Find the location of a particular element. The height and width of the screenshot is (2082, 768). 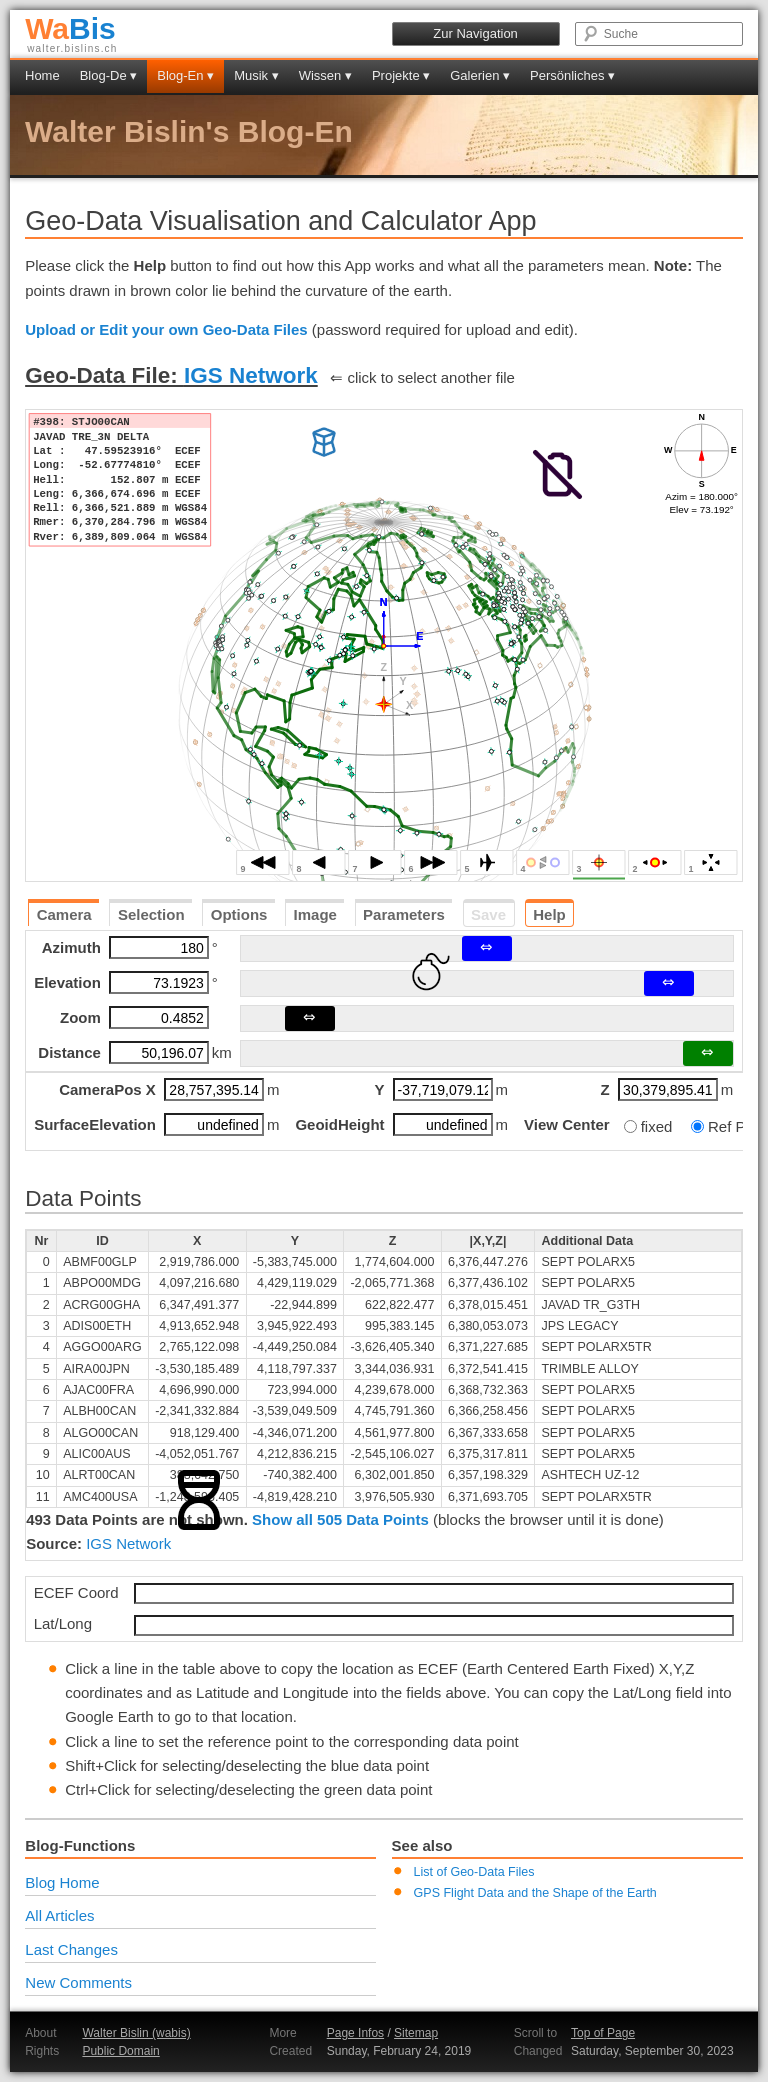

view 3D object or model is located at coordinates (324, 442).